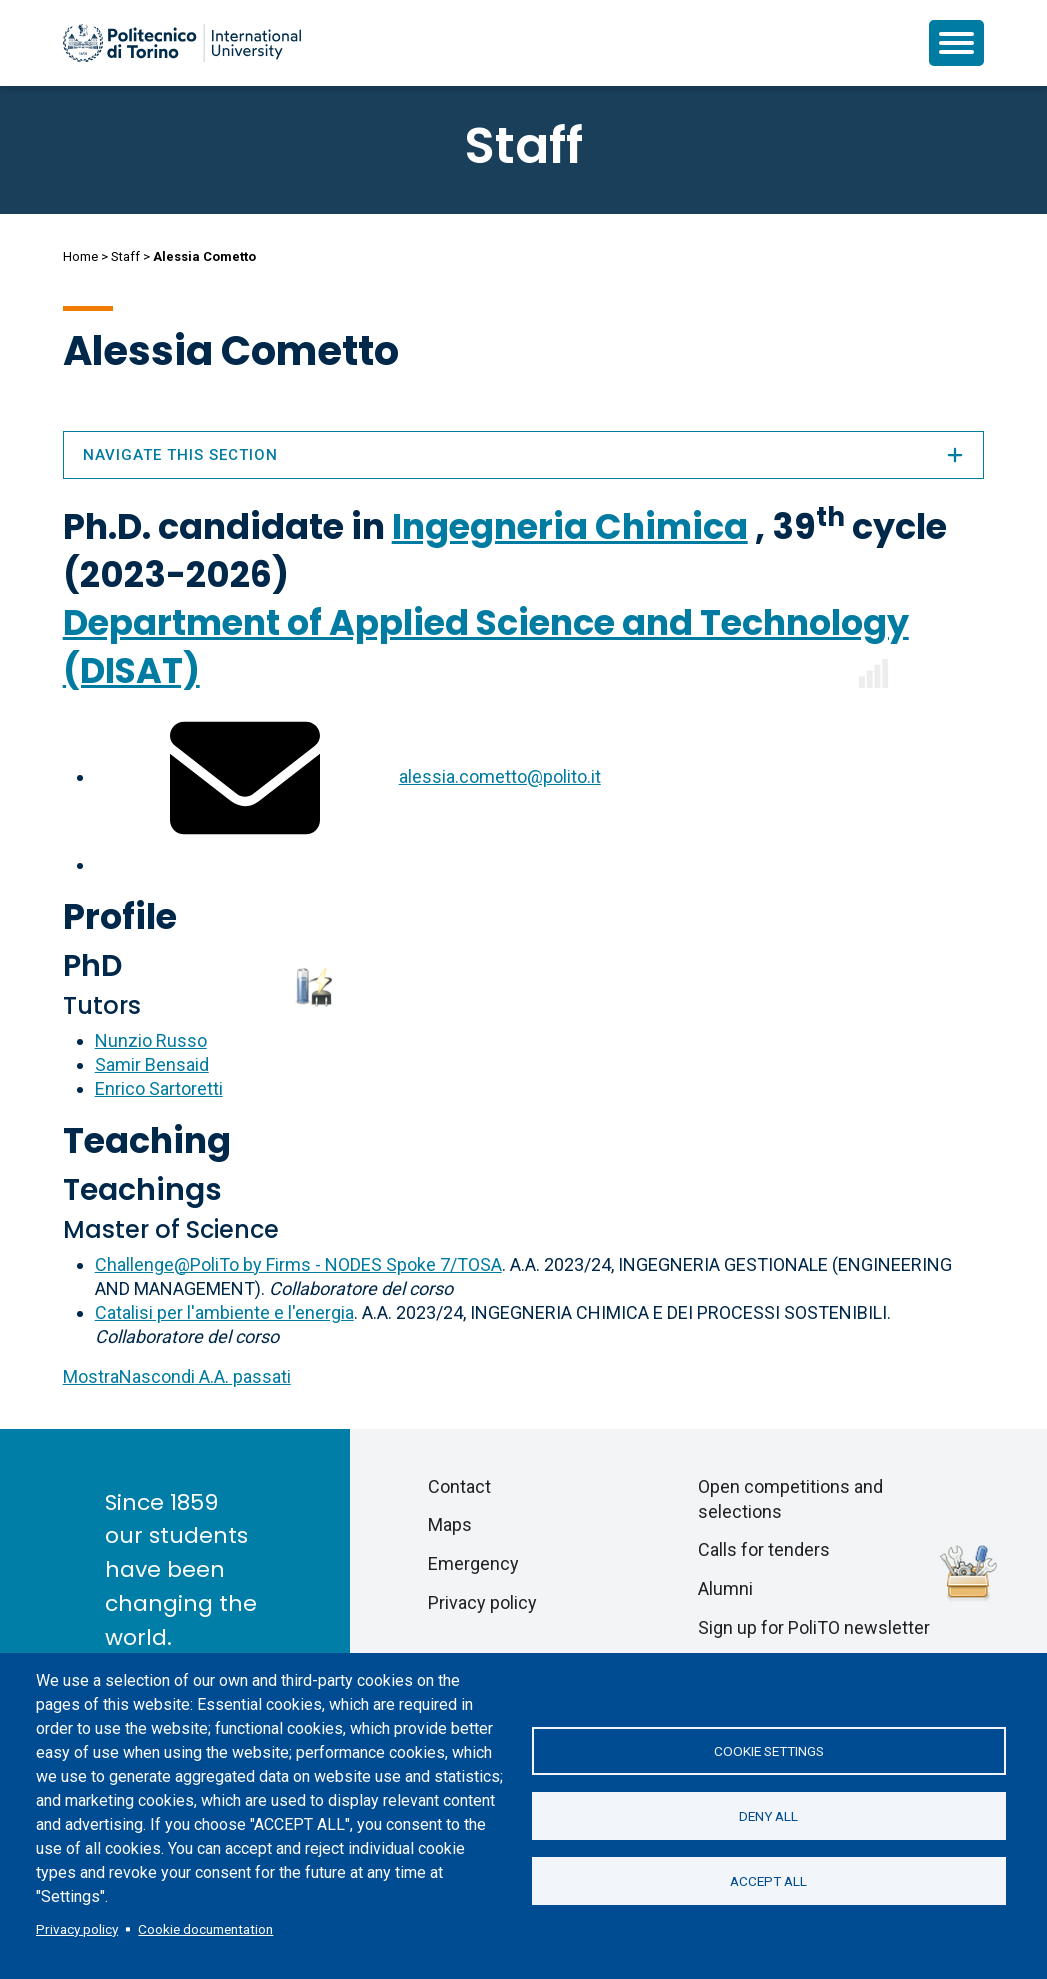 The image size is (1047, 1979). Describe the element at coordinates (874, 674) in the screenshot. I see `indicates no cellular signal available` at that location.